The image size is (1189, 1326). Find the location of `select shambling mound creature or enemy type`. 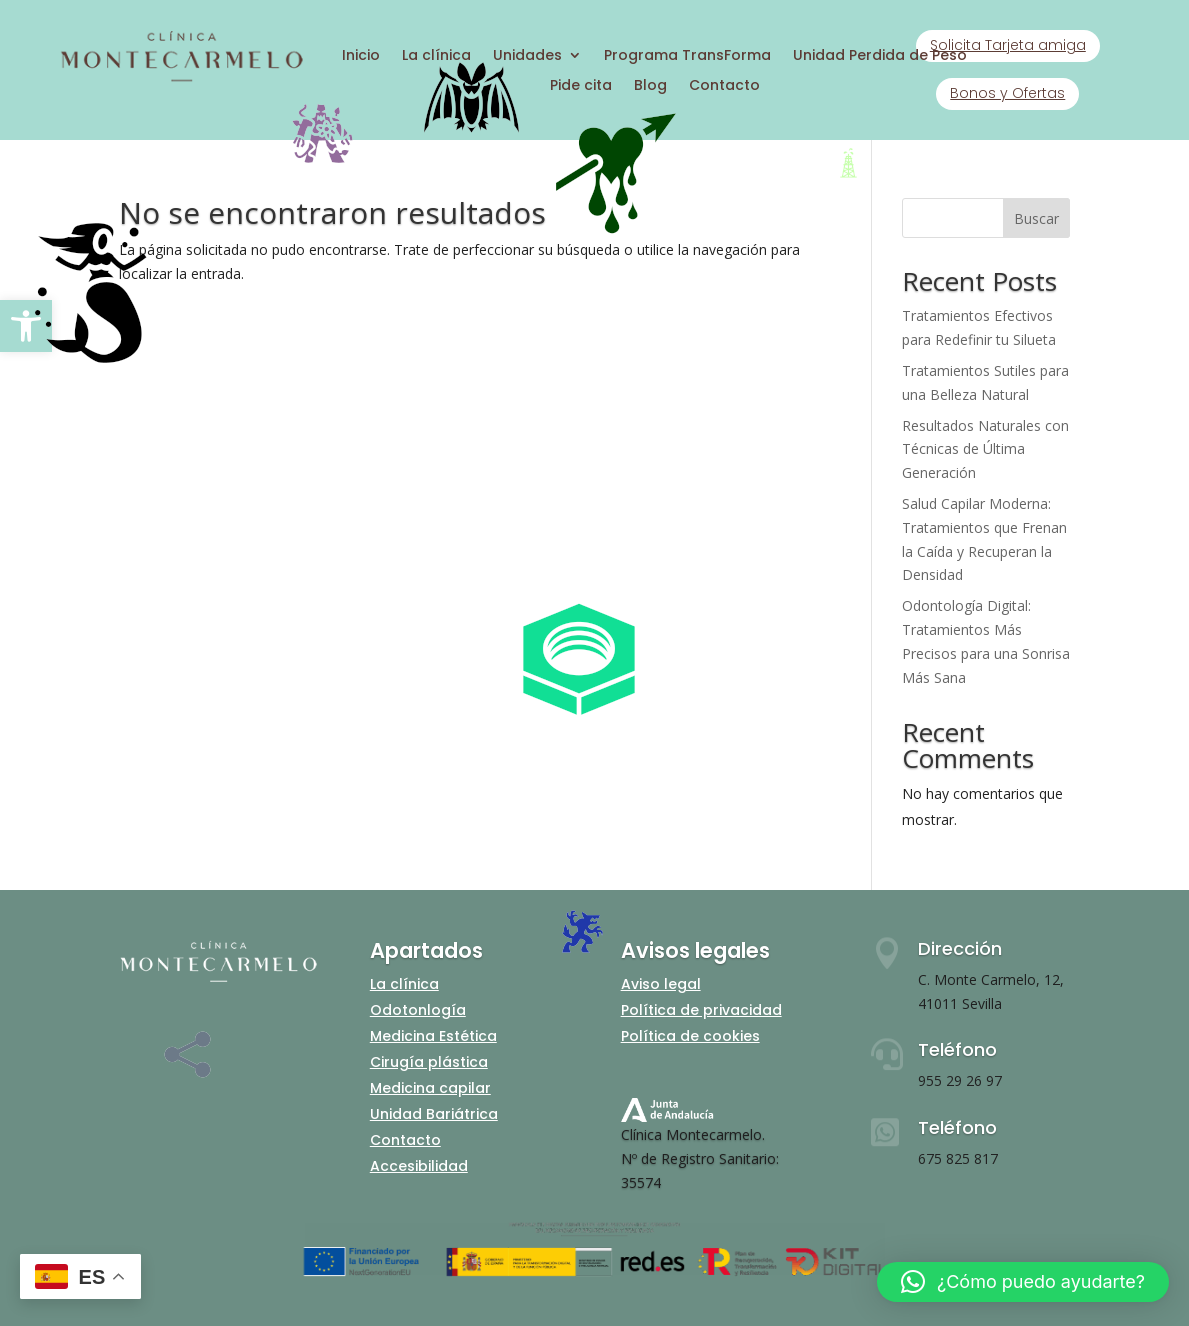

select shambling mound creature or enemy type is located at coordinates (322, 133).